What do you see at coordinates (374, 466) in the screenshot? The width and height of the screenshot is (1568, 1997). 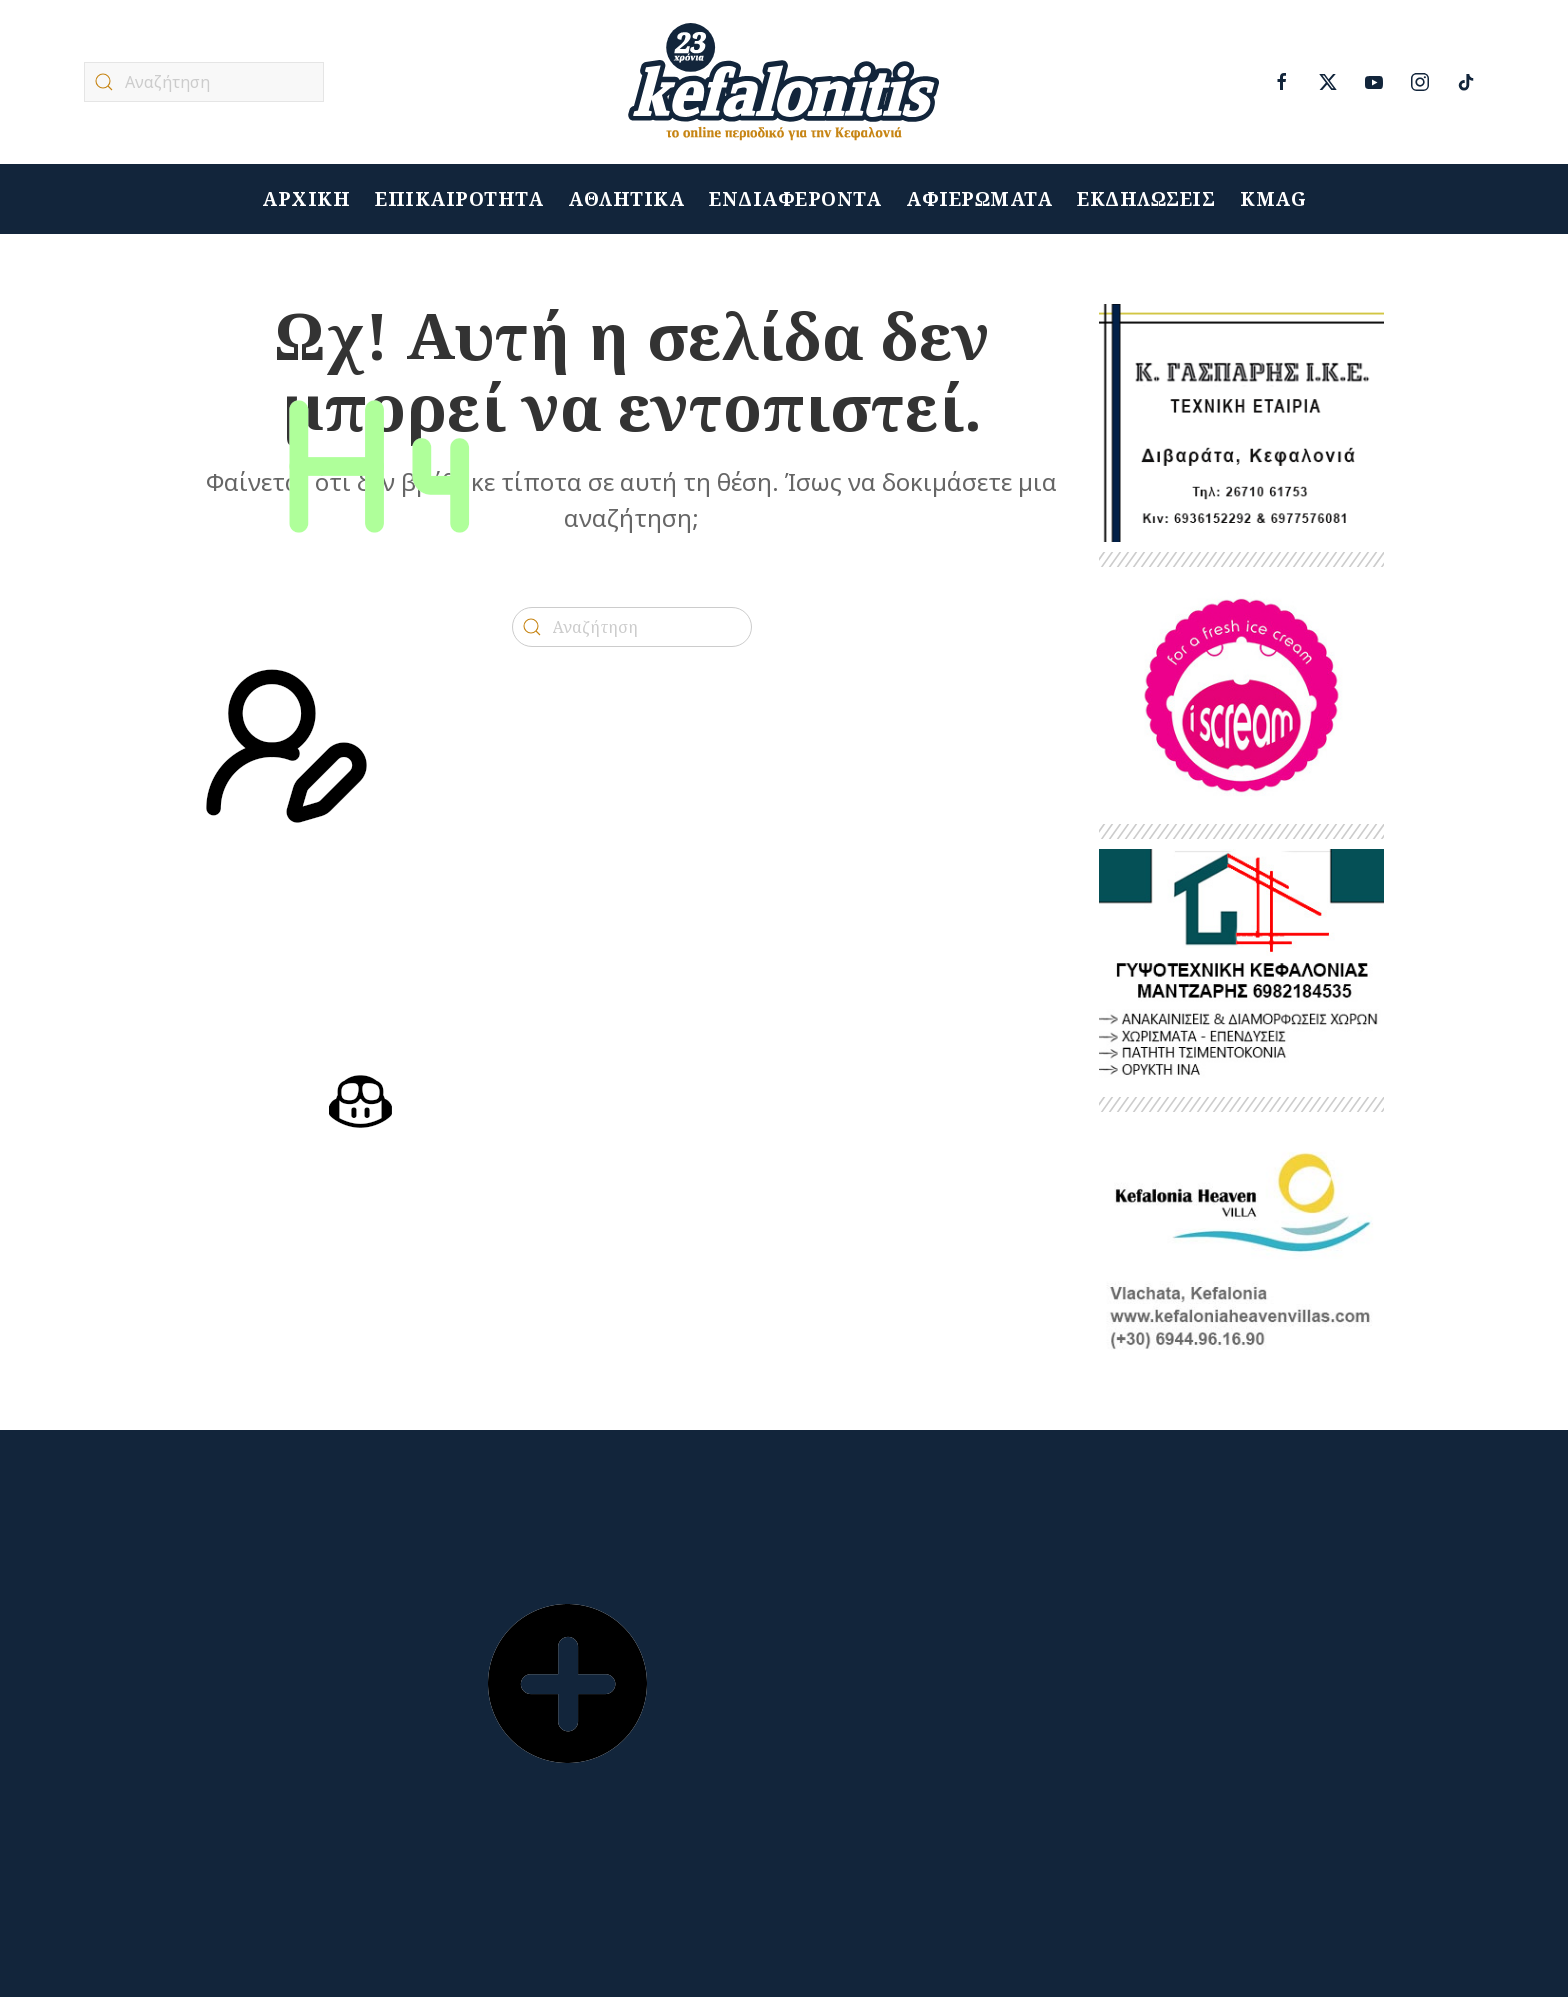 I see `format text as heading level 4` at bounding box center [374, 466].